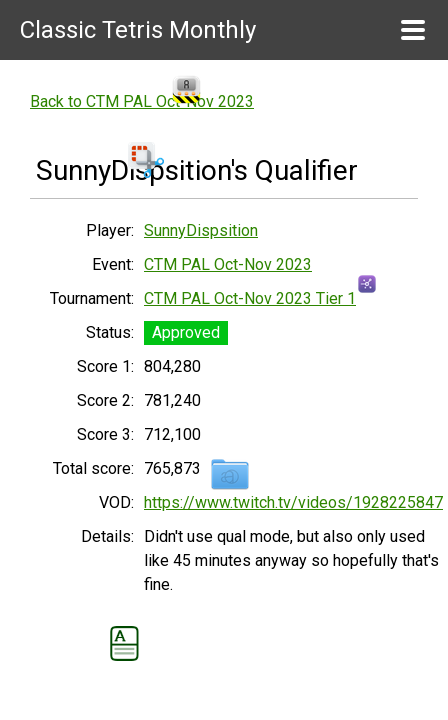  What do you see at coordinates (146, 160) in the screenshot?
I see `open snipping tool to capture a screenshot` at bounding box center [146, 160].